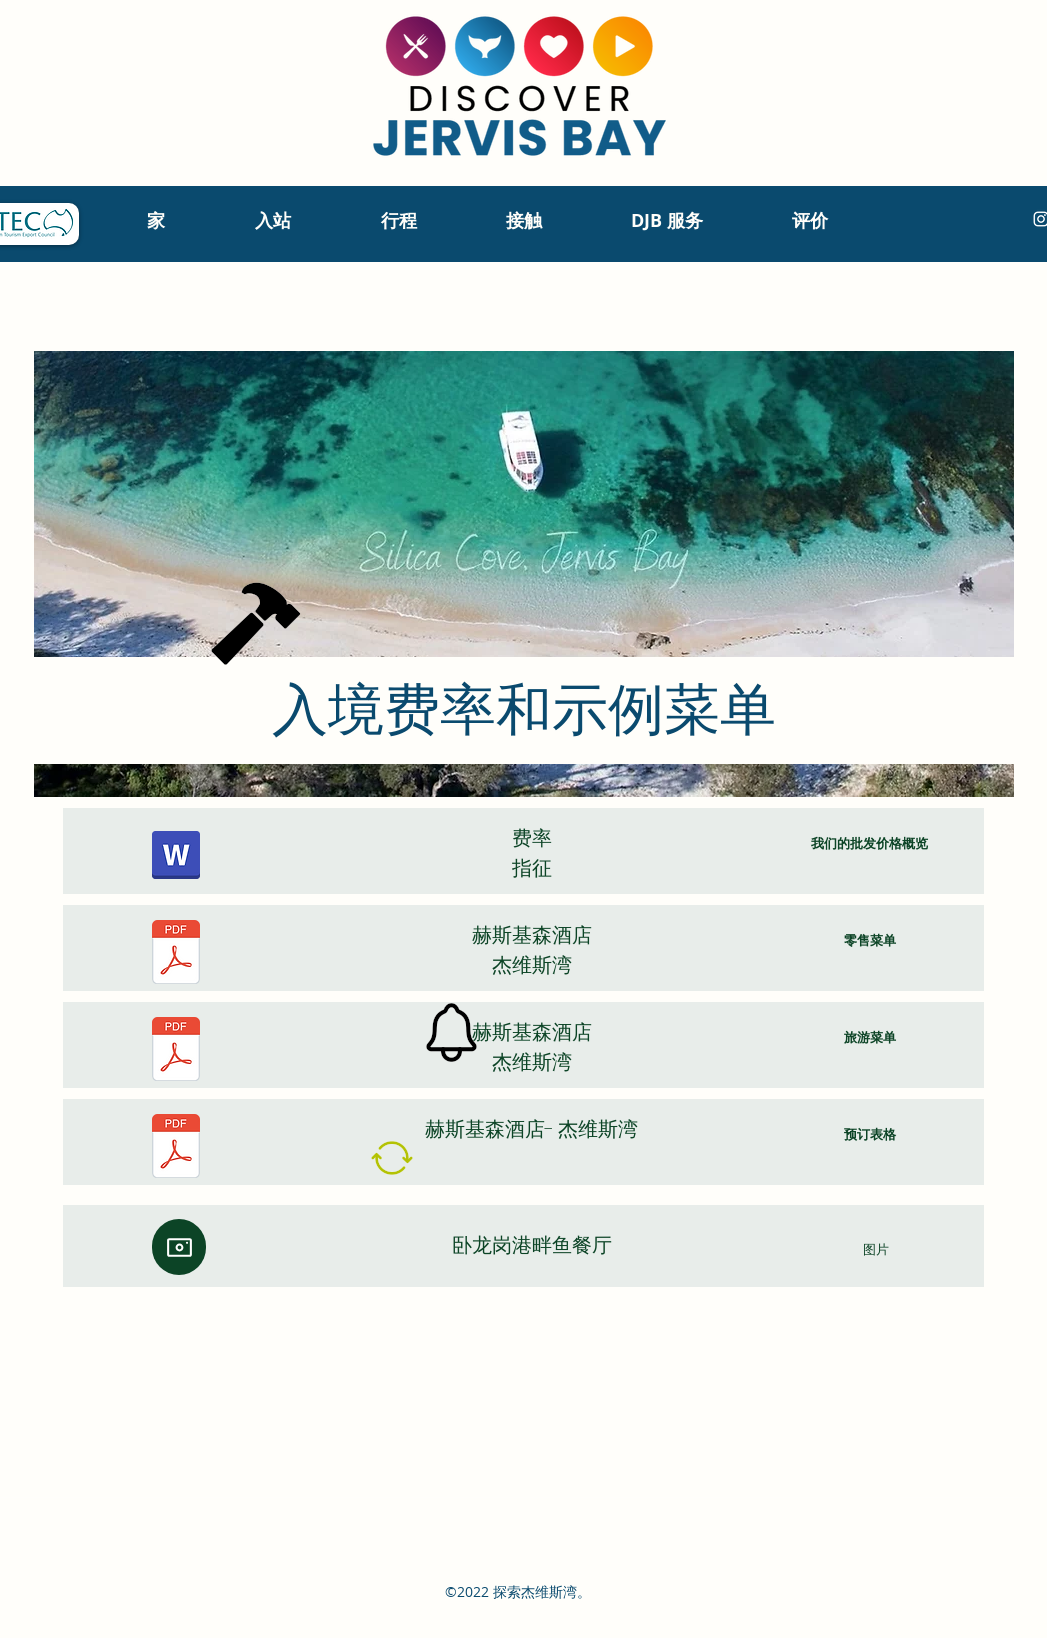 The width and height of the screenshot is (1047, 1638). Describe the element at coordinates (256, 623) in the screenshot. I see `access tools or settings` at that location.